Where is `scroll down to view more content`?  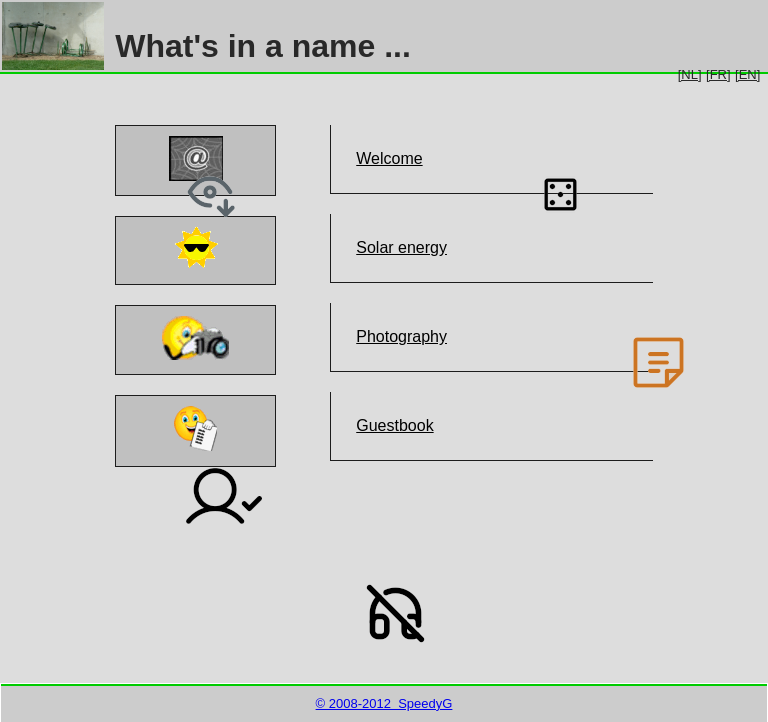 scroll down to view more content is located at coordinates (210, 192).